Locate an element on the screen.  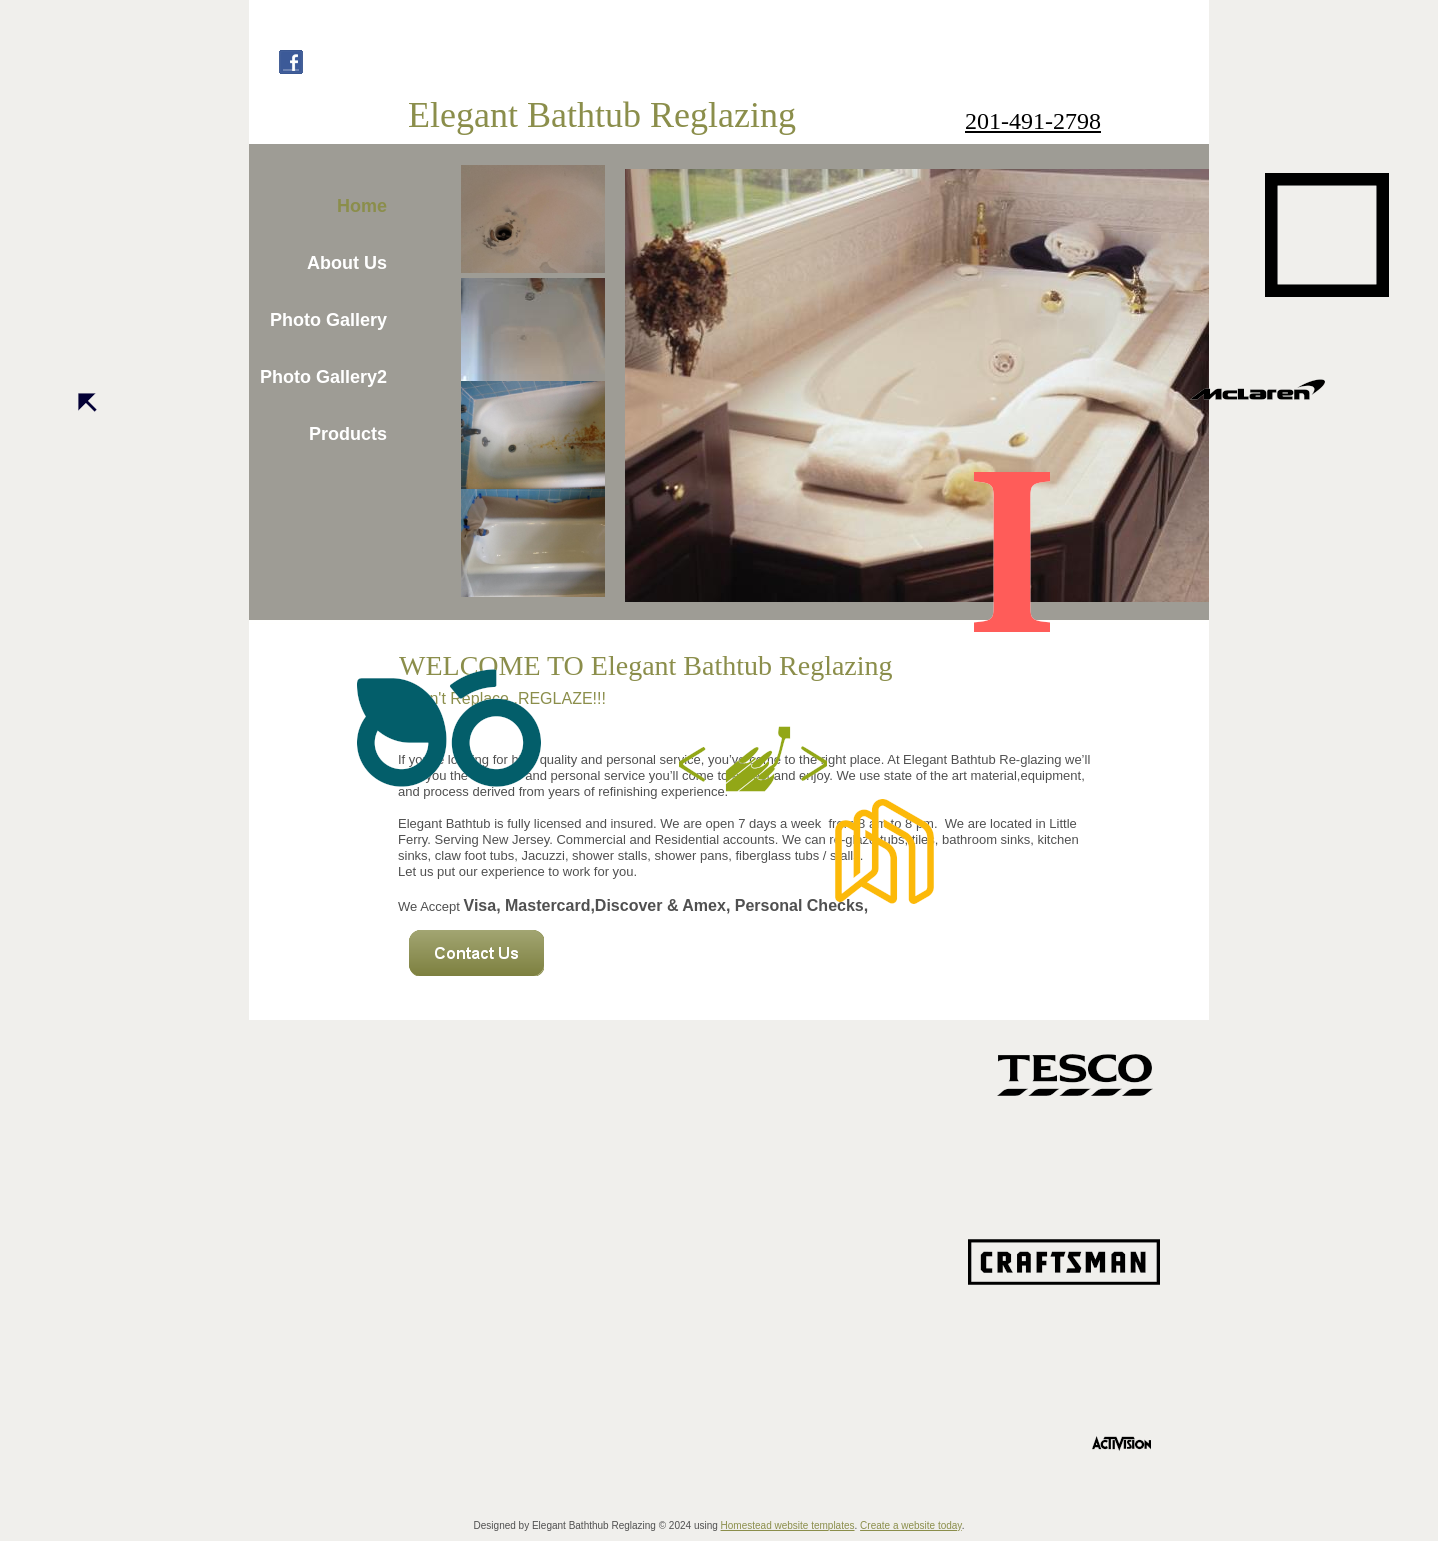
McLaren brand logo is located at coordinates (1257, 389).